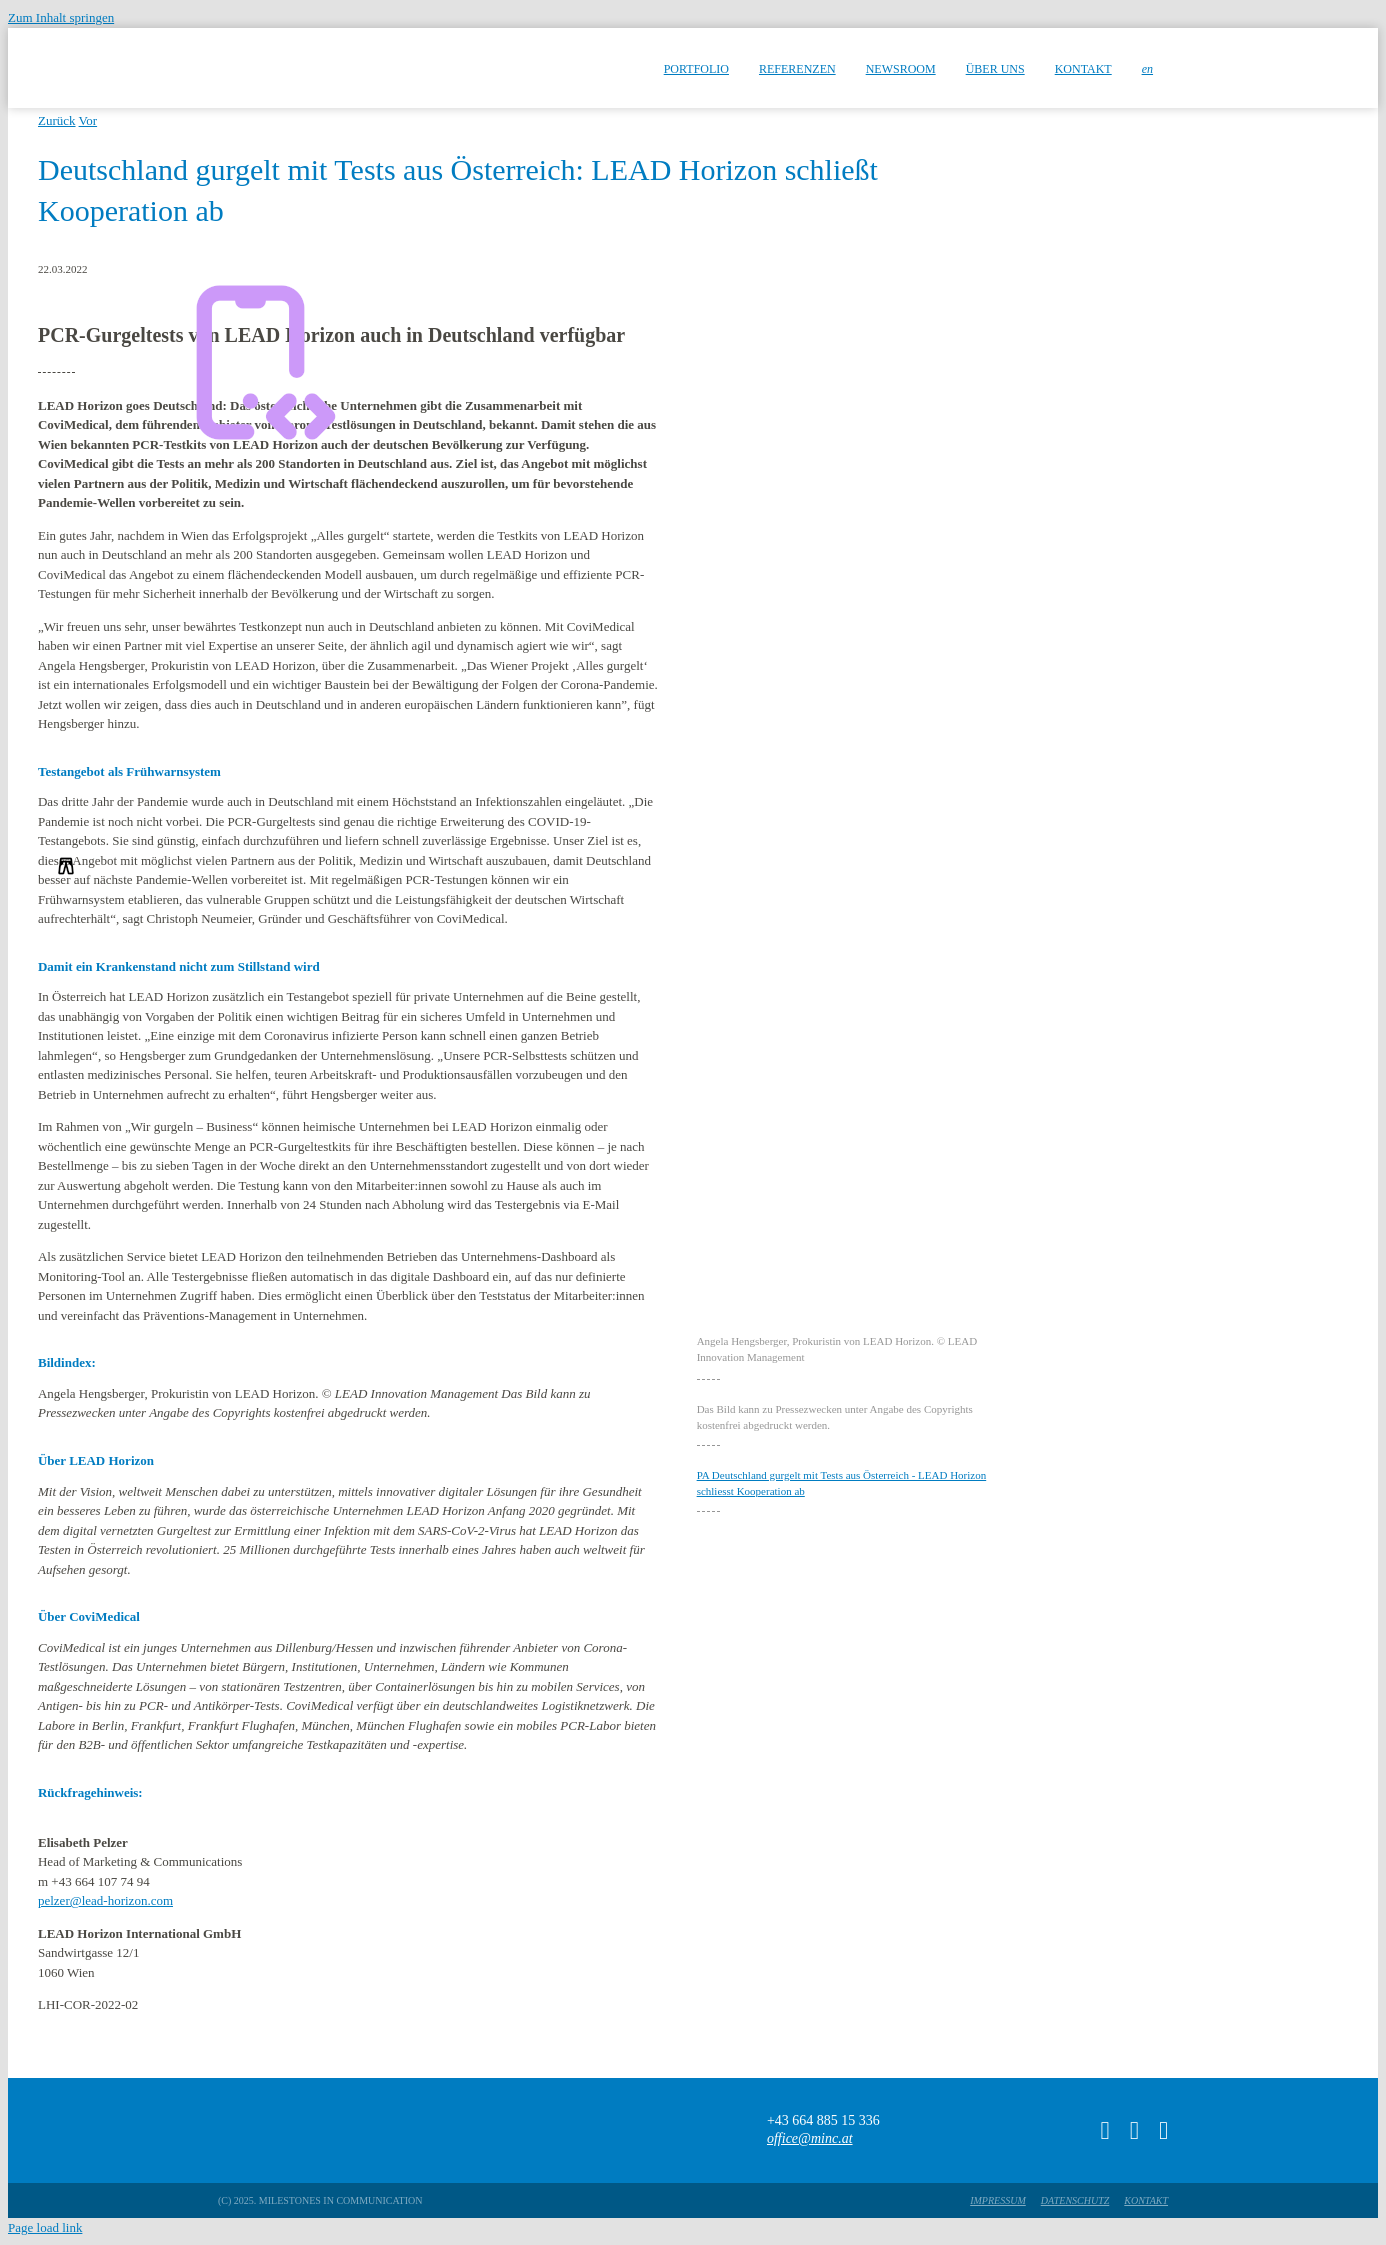 The height and width of the screenshot is (2245, 1386). I want to click on access mobile development tools, so click(250, 362).